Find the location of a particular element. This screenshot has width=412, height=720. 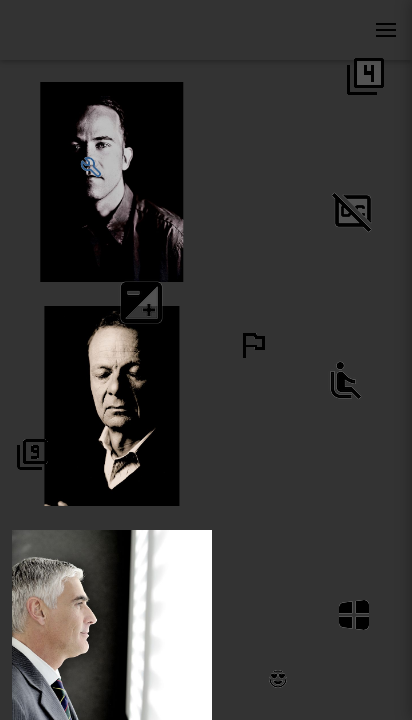

indicates standard seat recline position is located at coordinates (346, 381).